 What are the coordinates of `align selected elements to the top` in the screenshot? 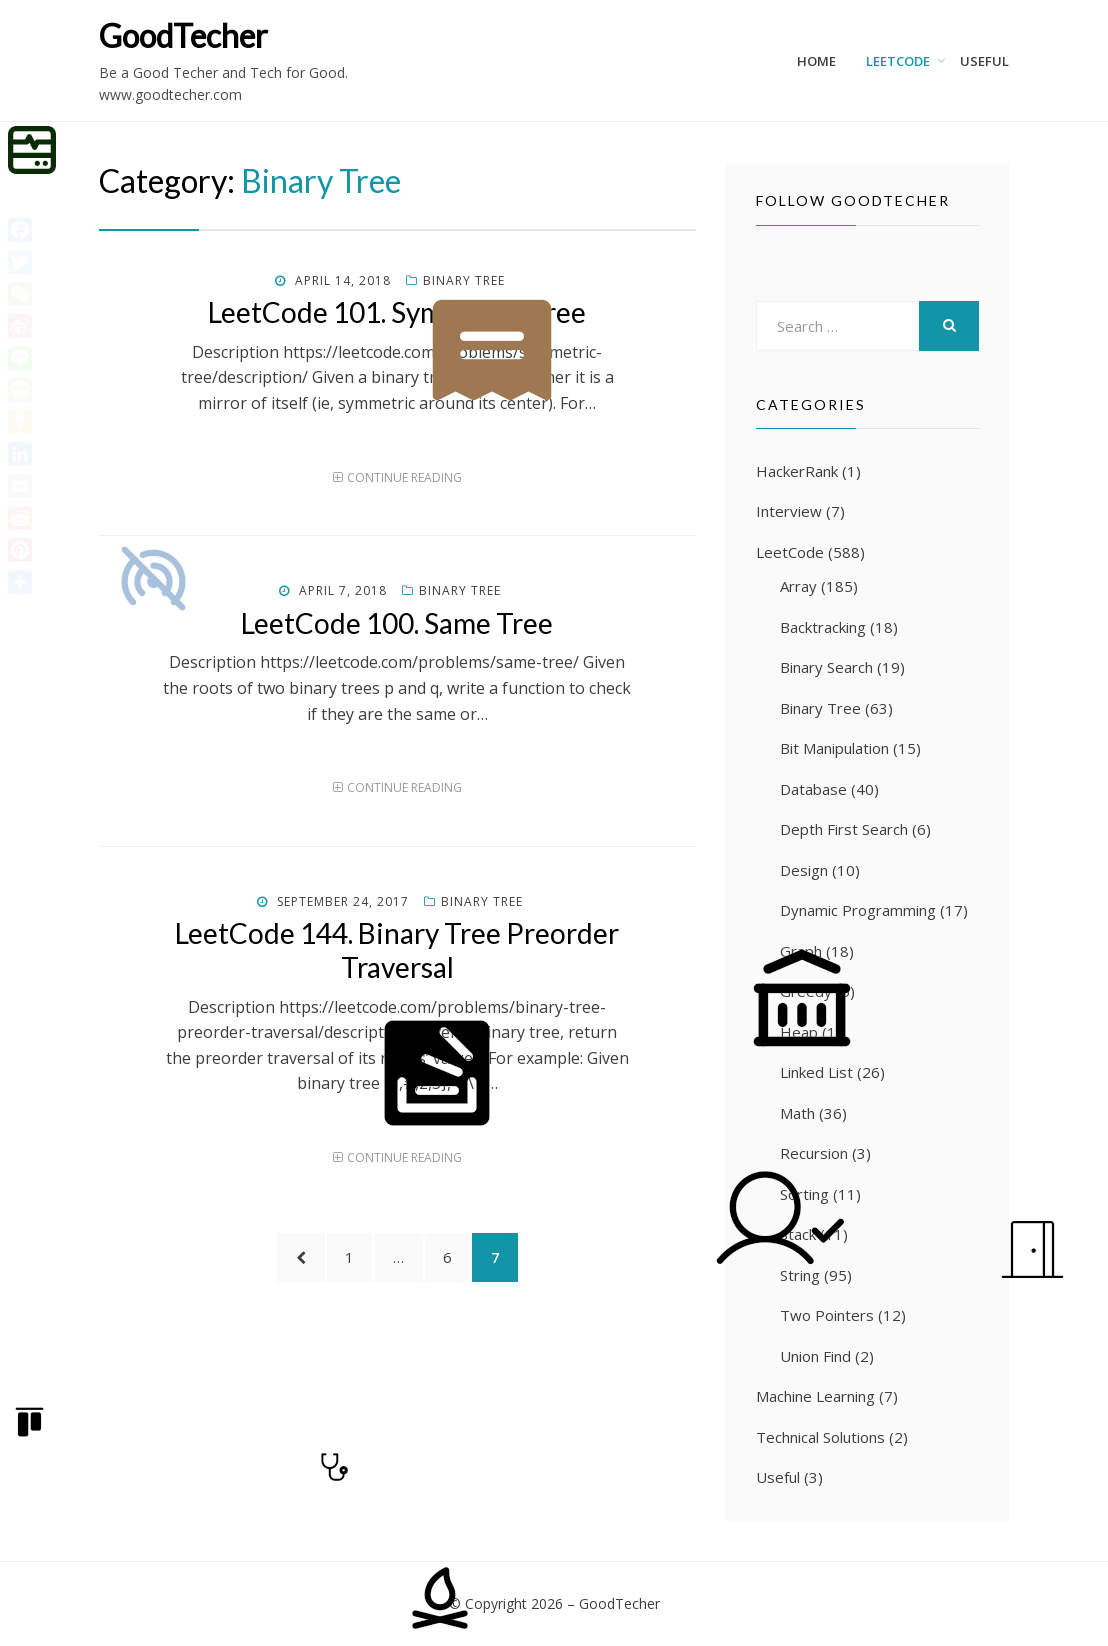 It's located at (29, 1421).